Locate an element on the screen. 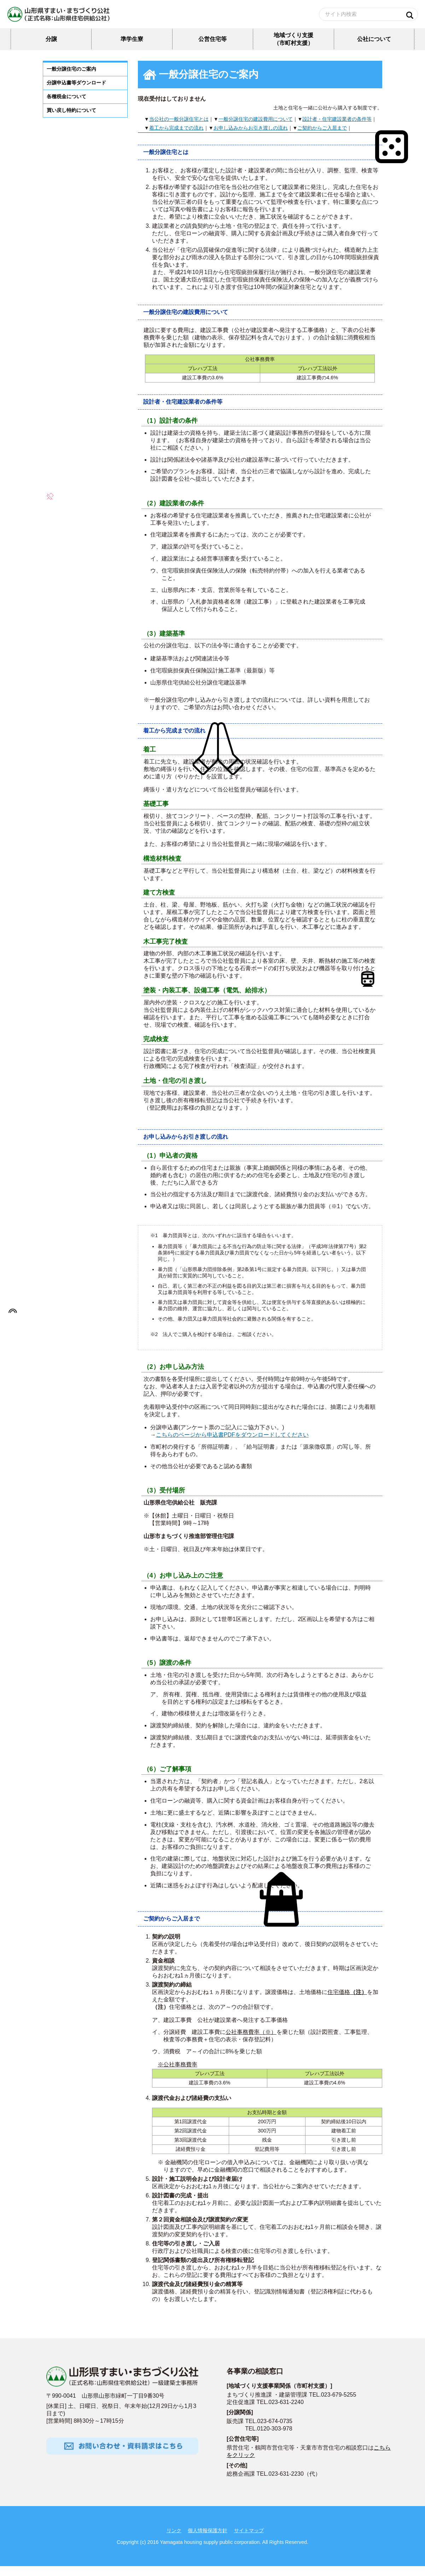 The height and width of the screenshot is (2576, 425). access photo filters or visual effects is located at coordinates (13, 1311).